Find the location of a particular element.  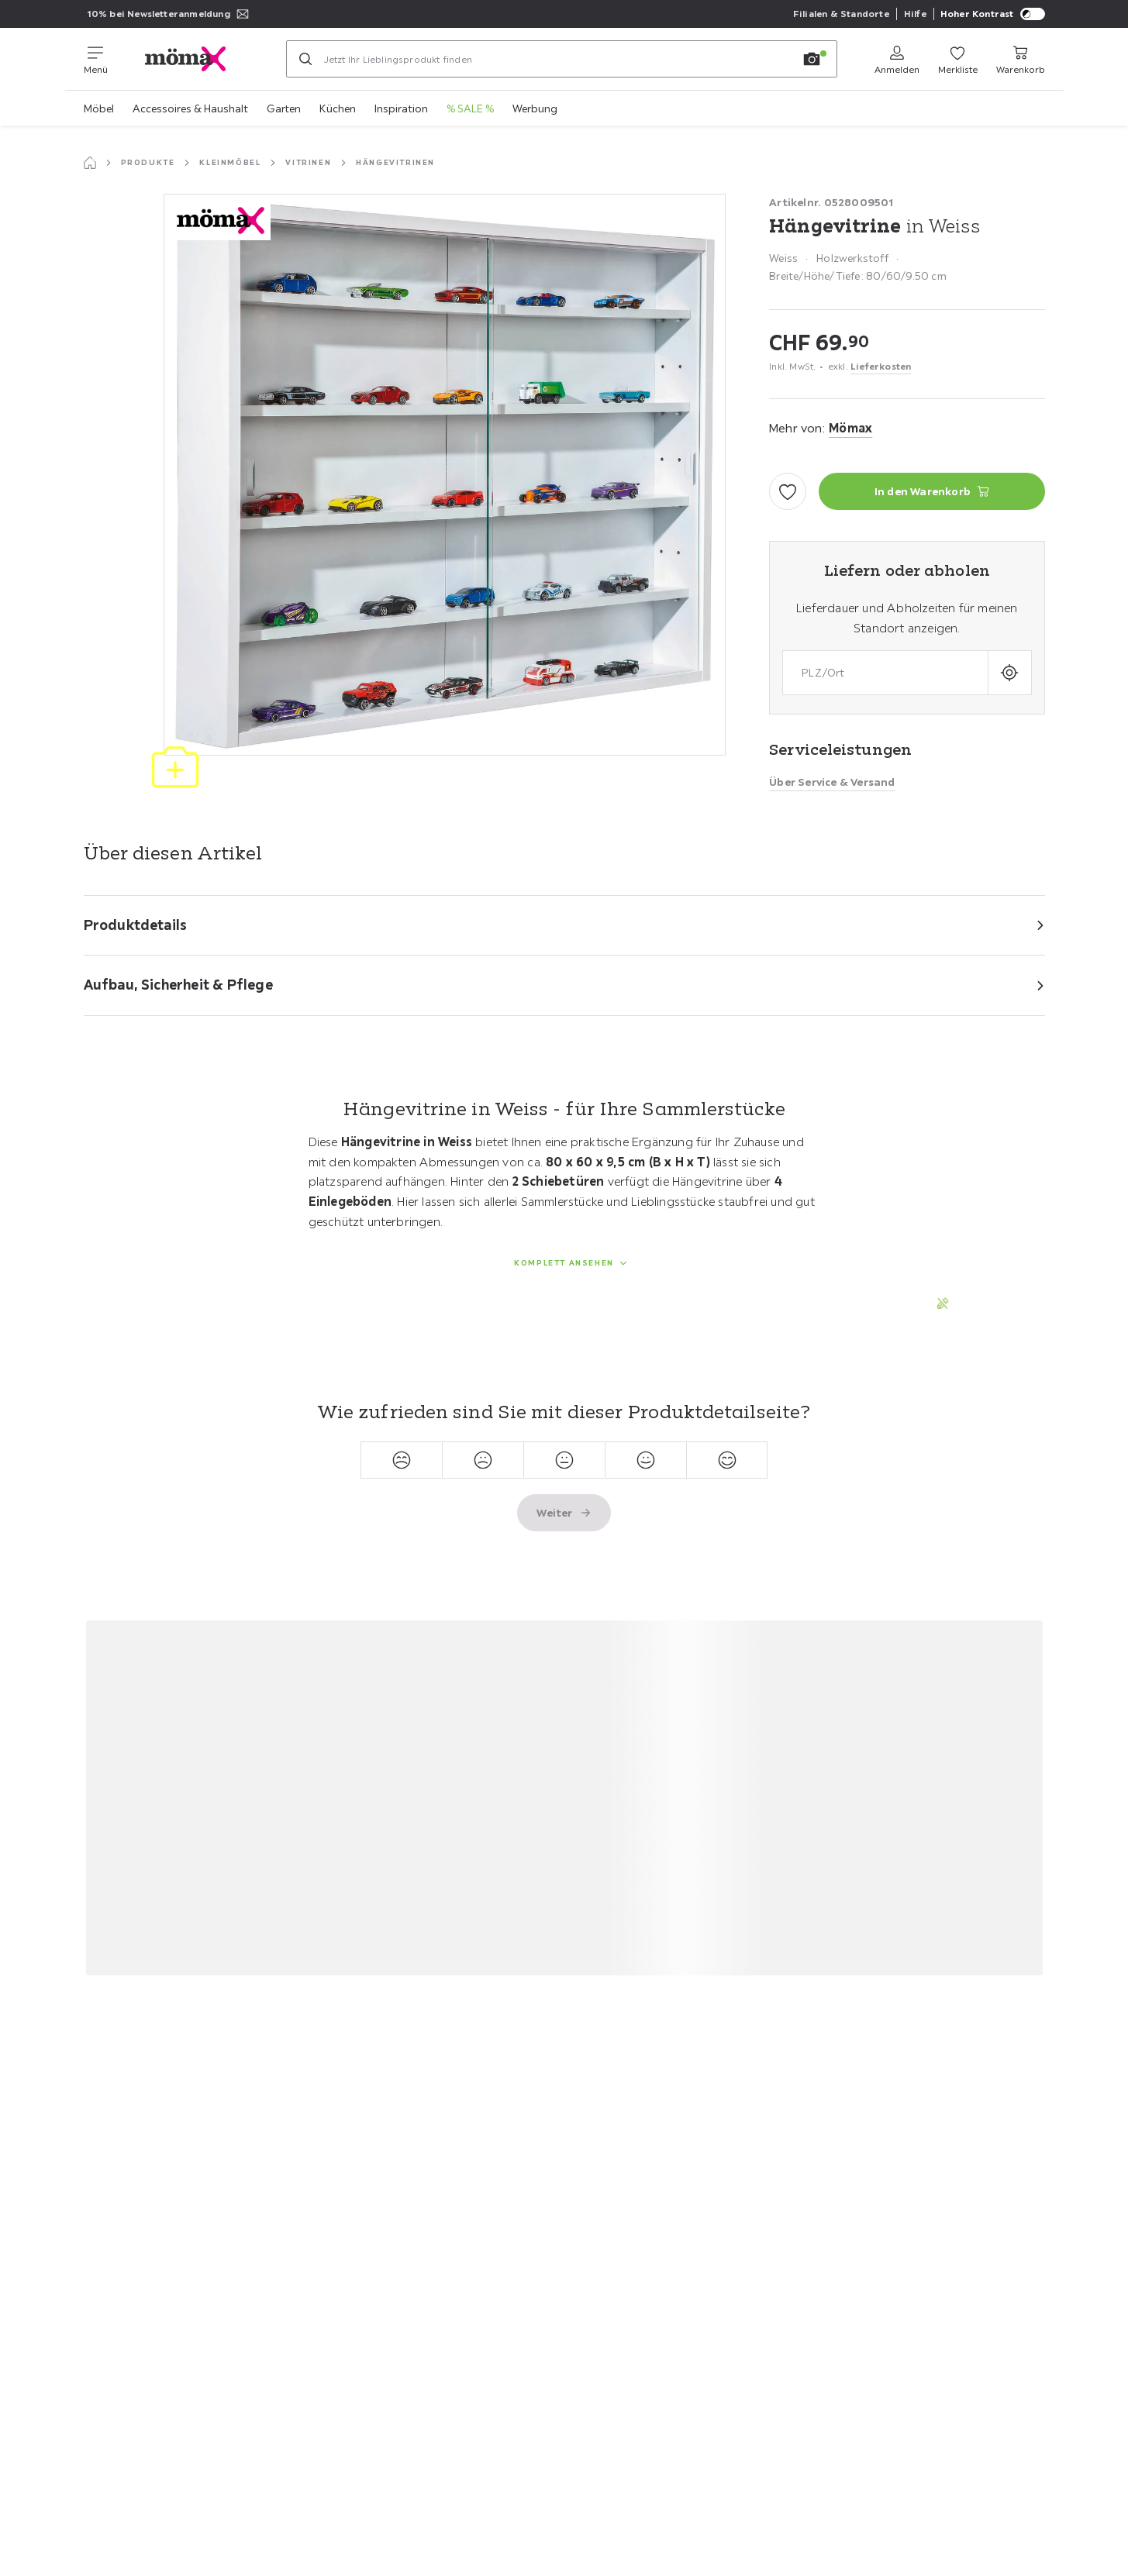

editing is disabled or unavailable is located at coordinates (943, 1303).